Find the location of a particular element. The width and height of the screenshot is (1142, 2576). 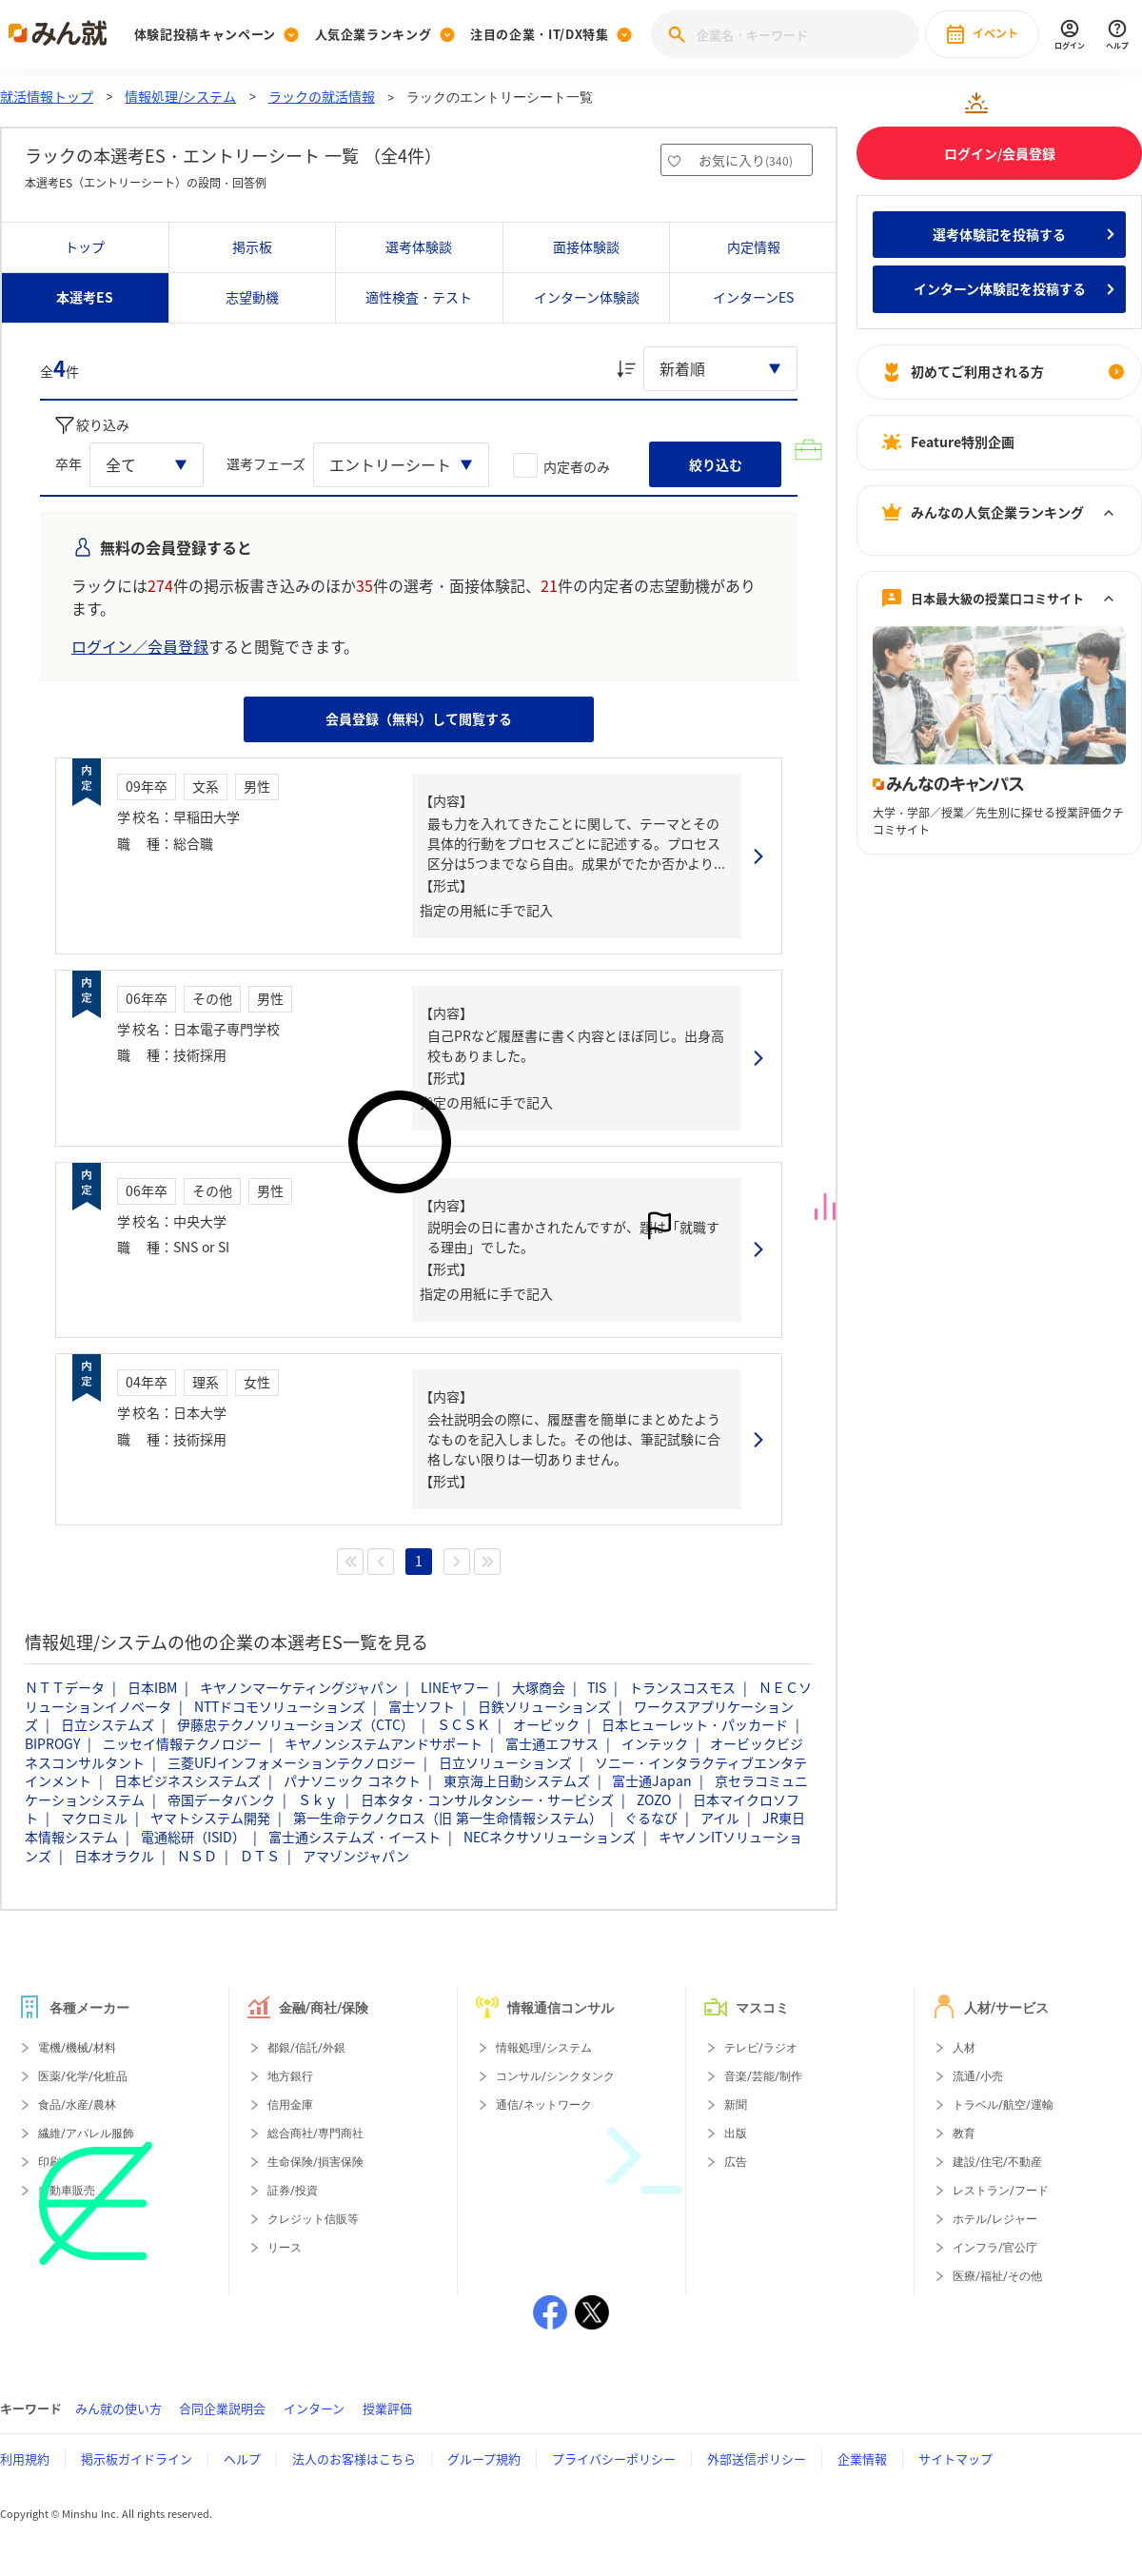

open the command line or terminal is located at coordinates (644, 2160).